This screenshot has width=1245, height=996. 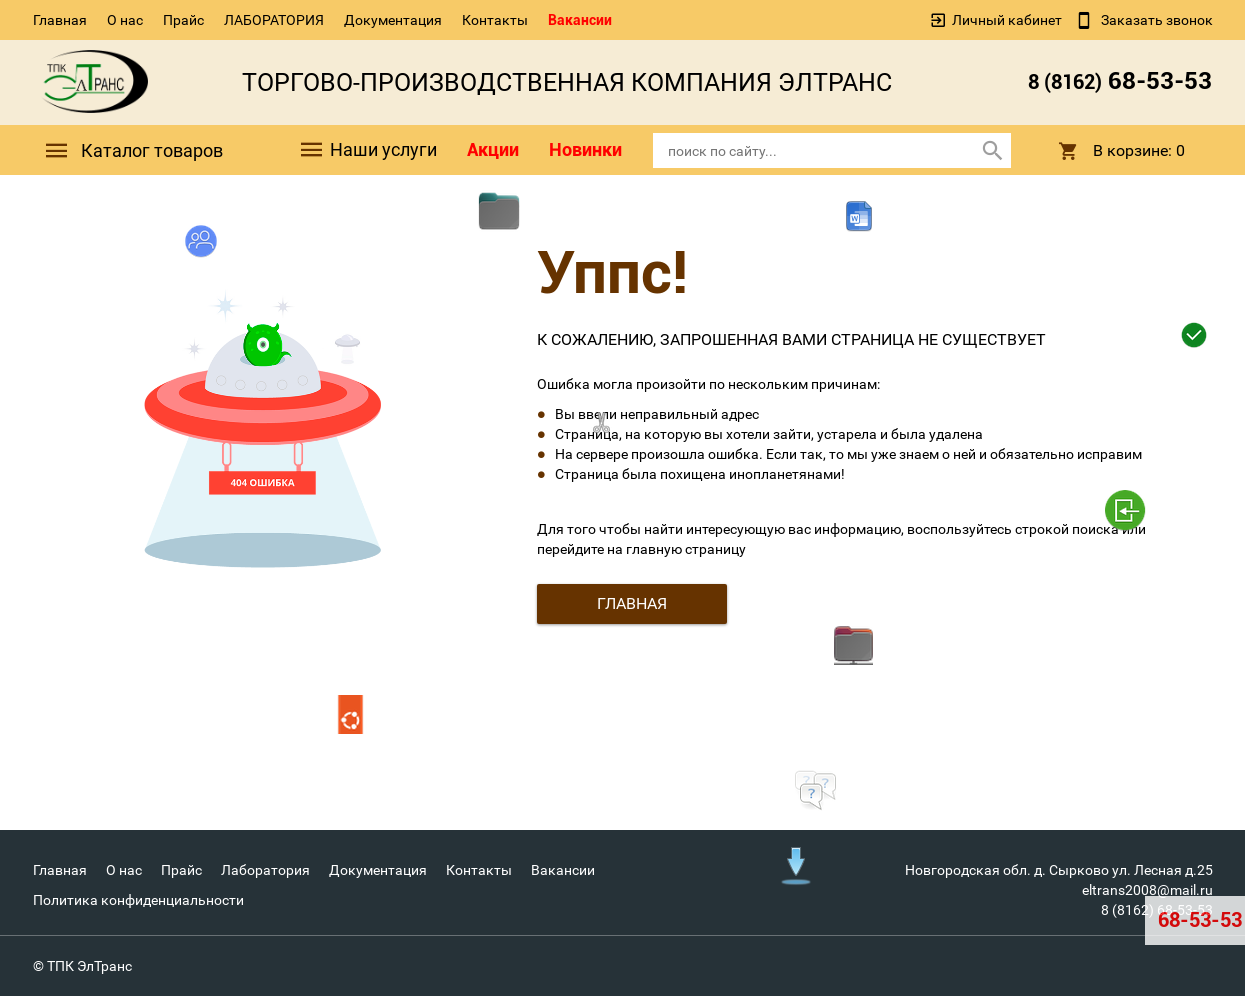 I want to click on dropbox file is synced and up to date, so click(x=1194, y=335).